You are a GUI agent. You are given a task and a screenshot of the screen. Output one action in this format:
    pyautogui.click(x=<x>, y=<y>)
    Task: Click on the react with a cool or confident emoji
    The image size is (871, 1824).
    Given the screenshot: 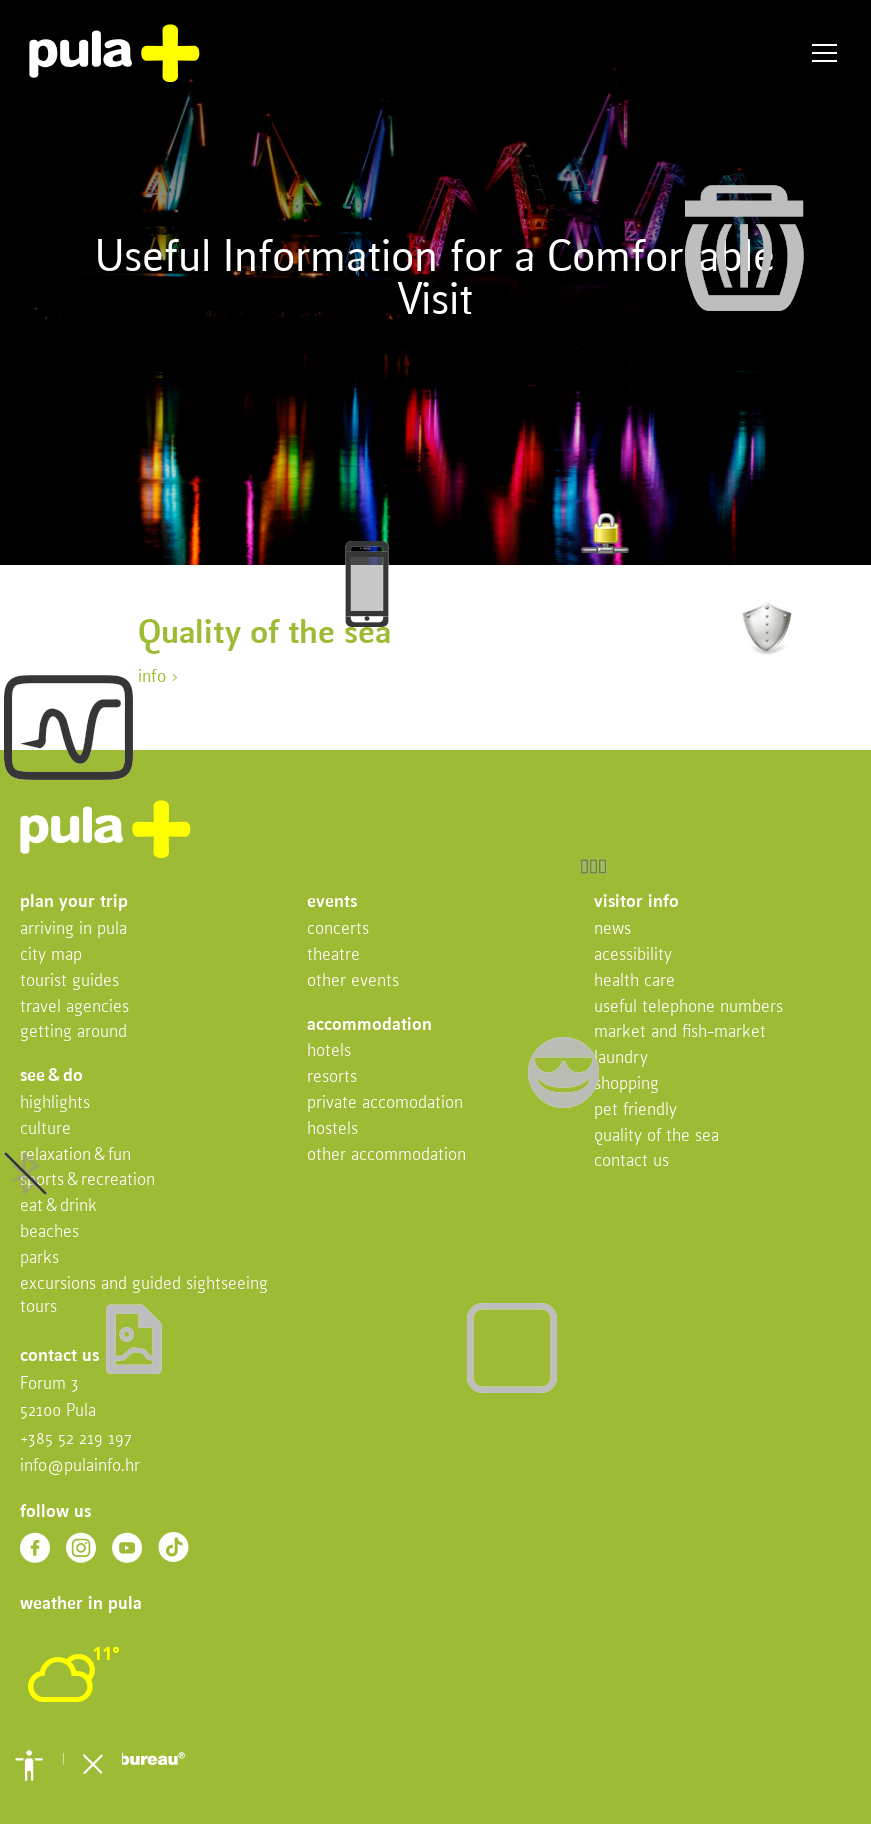 What is the action you would take?
    pyautogui.click(x=563, y=1072)
    